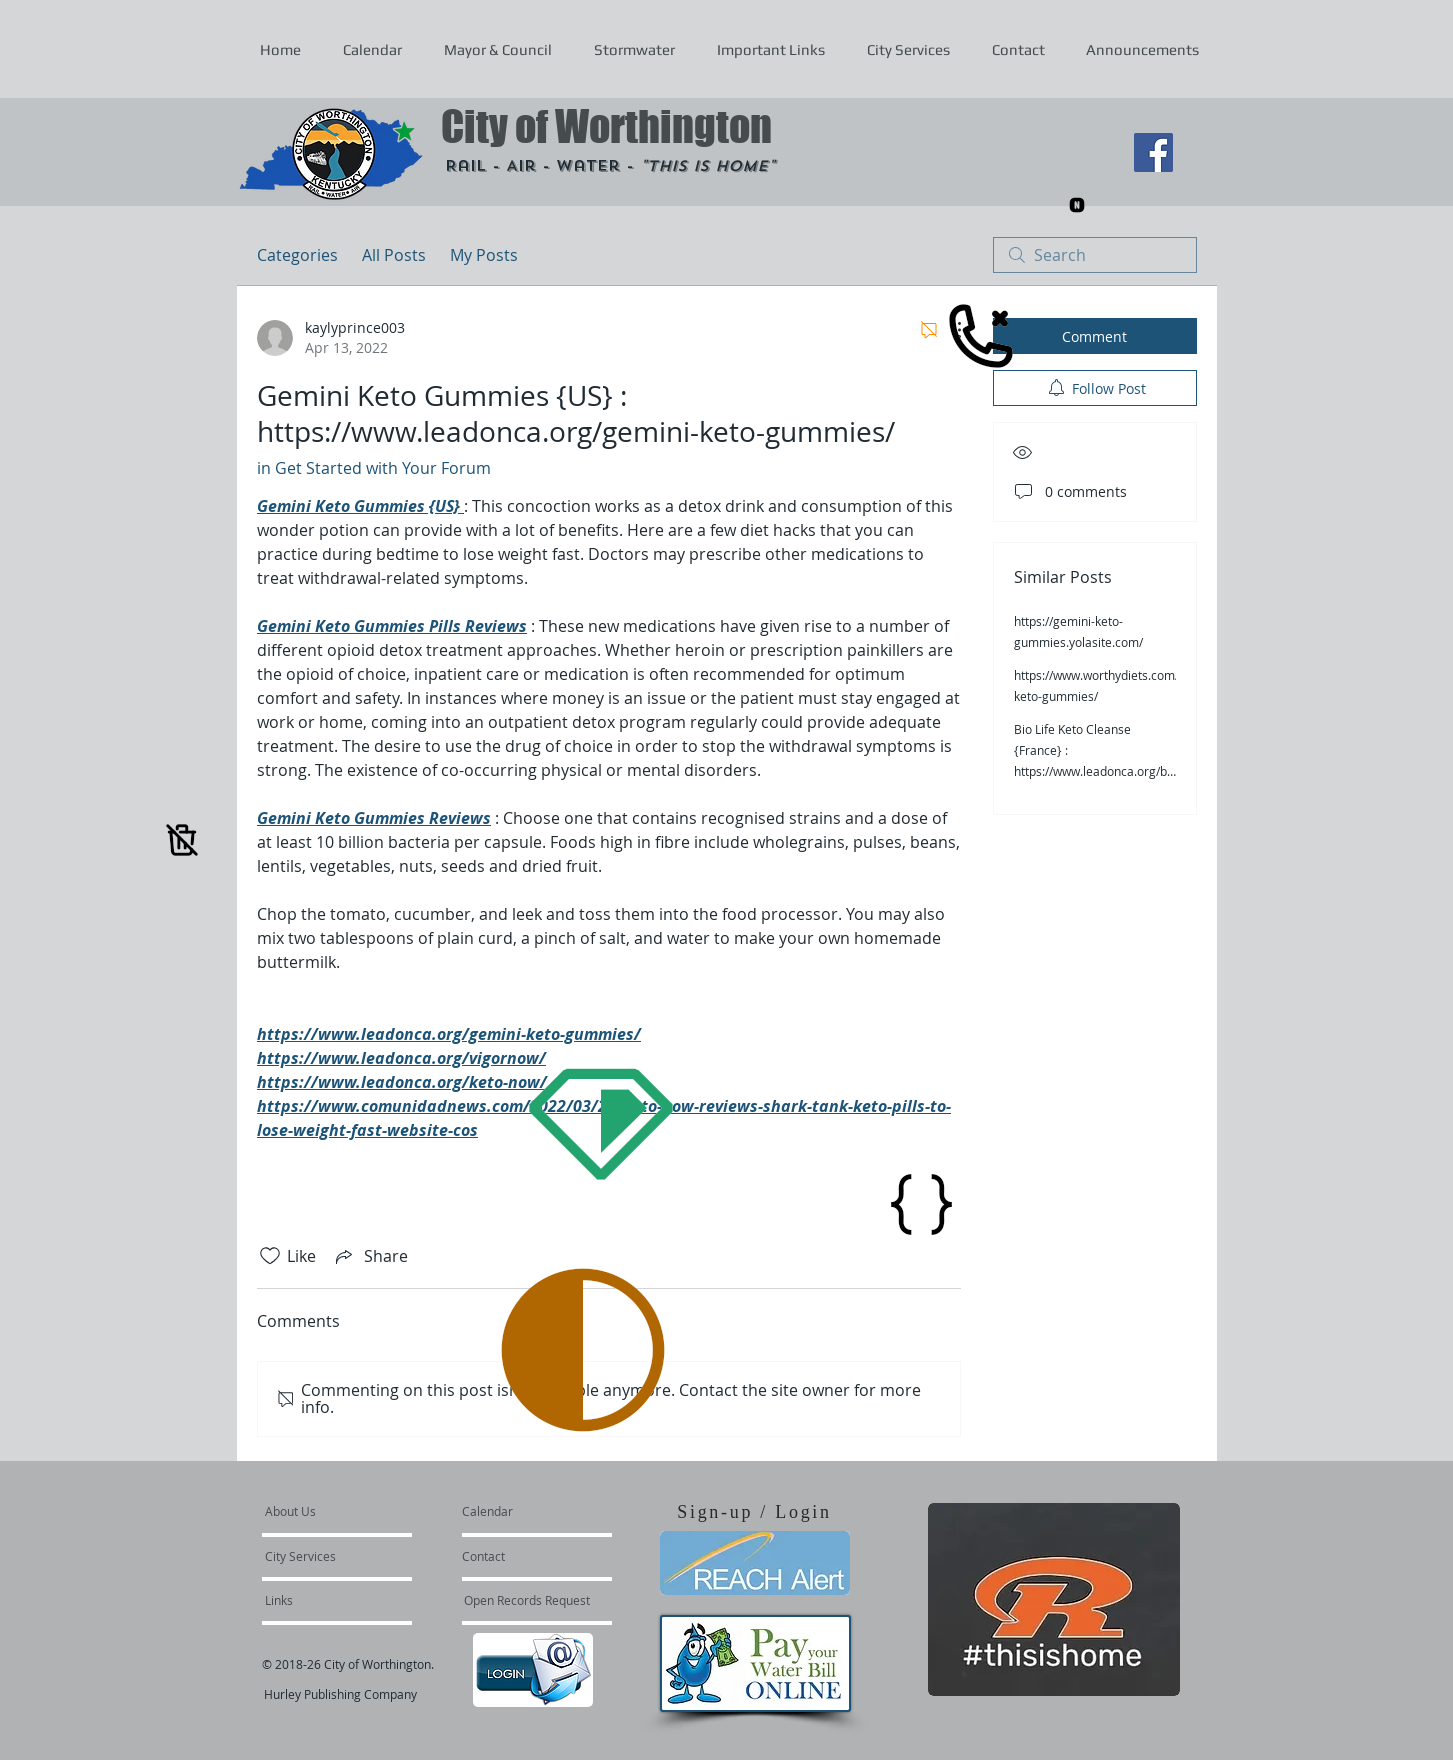  What do you see at coordinates (921, 1204) in the screenshot?
I see `indicates a JSON file type` at bounding box center [921, 1204].